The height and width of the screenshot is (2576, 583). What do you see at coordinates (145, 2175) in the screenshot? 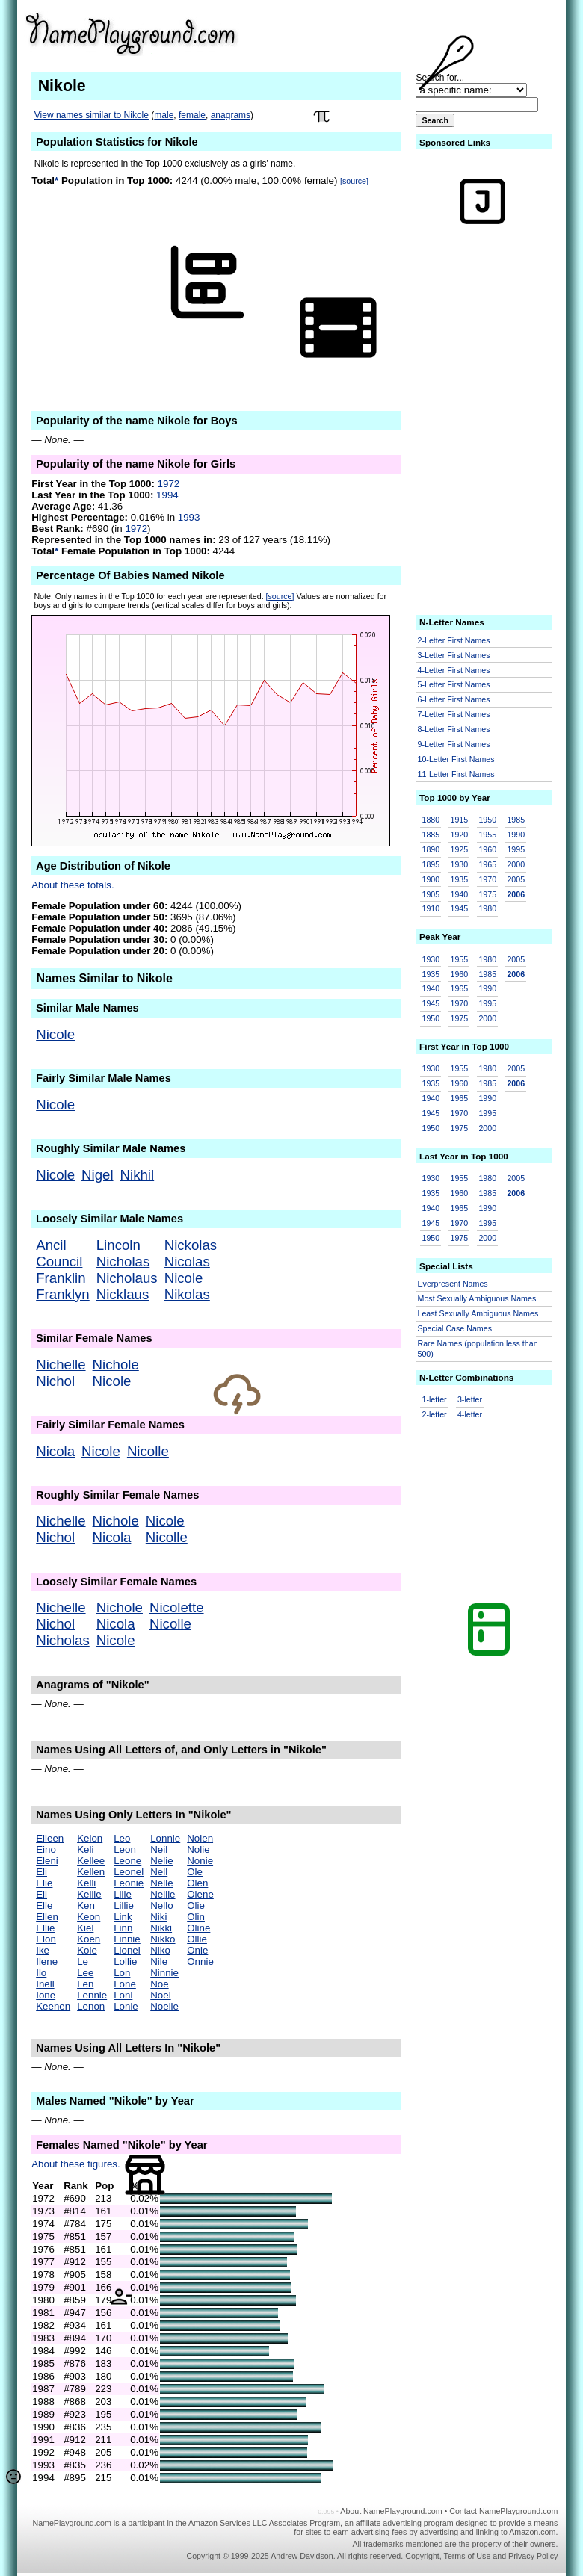
I see `browse or open the store` at bounding box center [145, 2175].